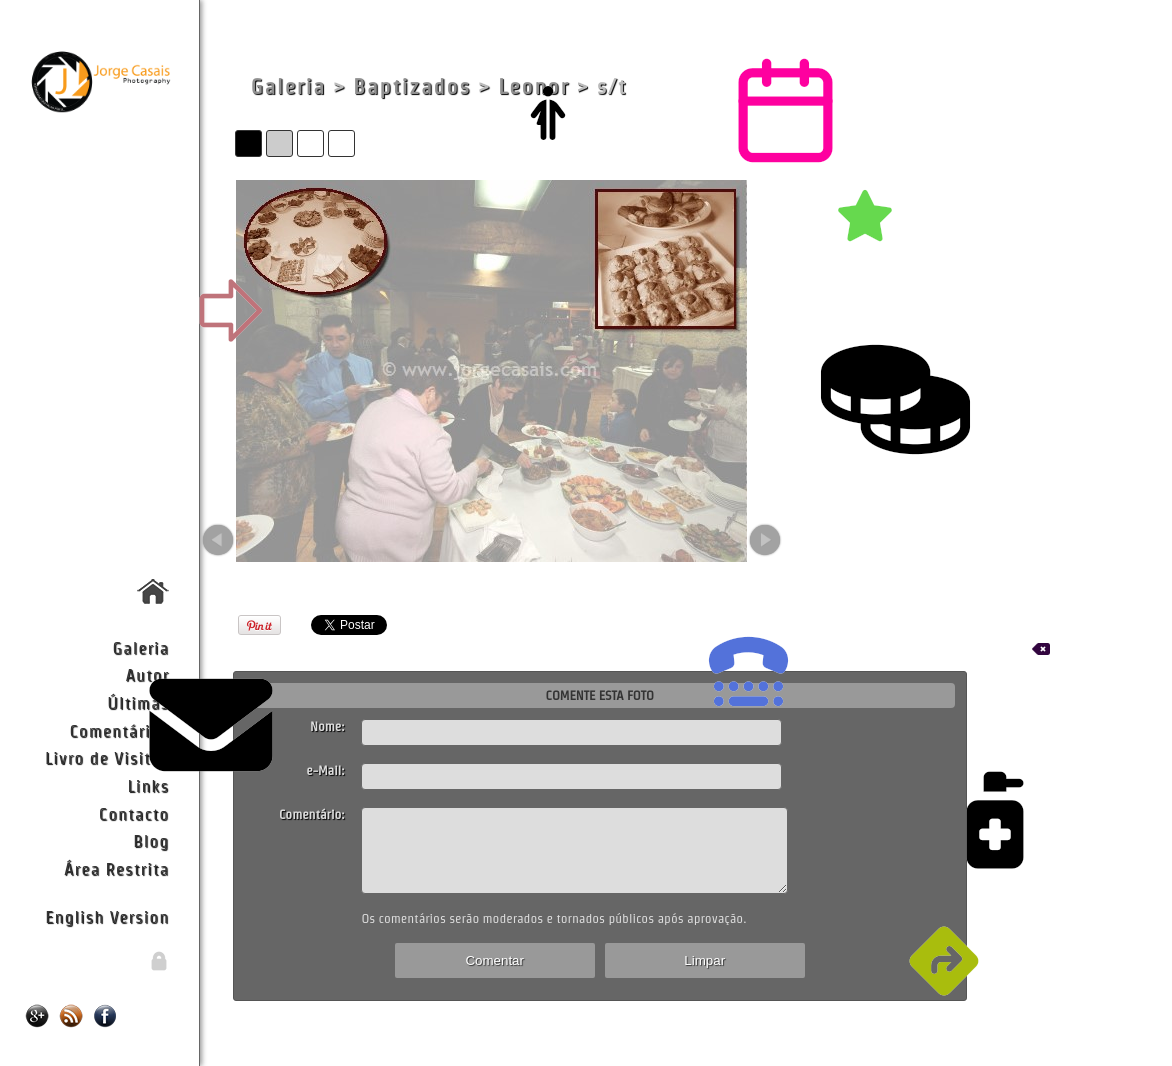 The width and height of the screenshot is (1172, 1066). I want to click on indicates a favorited or starred item, so click(865, 218).